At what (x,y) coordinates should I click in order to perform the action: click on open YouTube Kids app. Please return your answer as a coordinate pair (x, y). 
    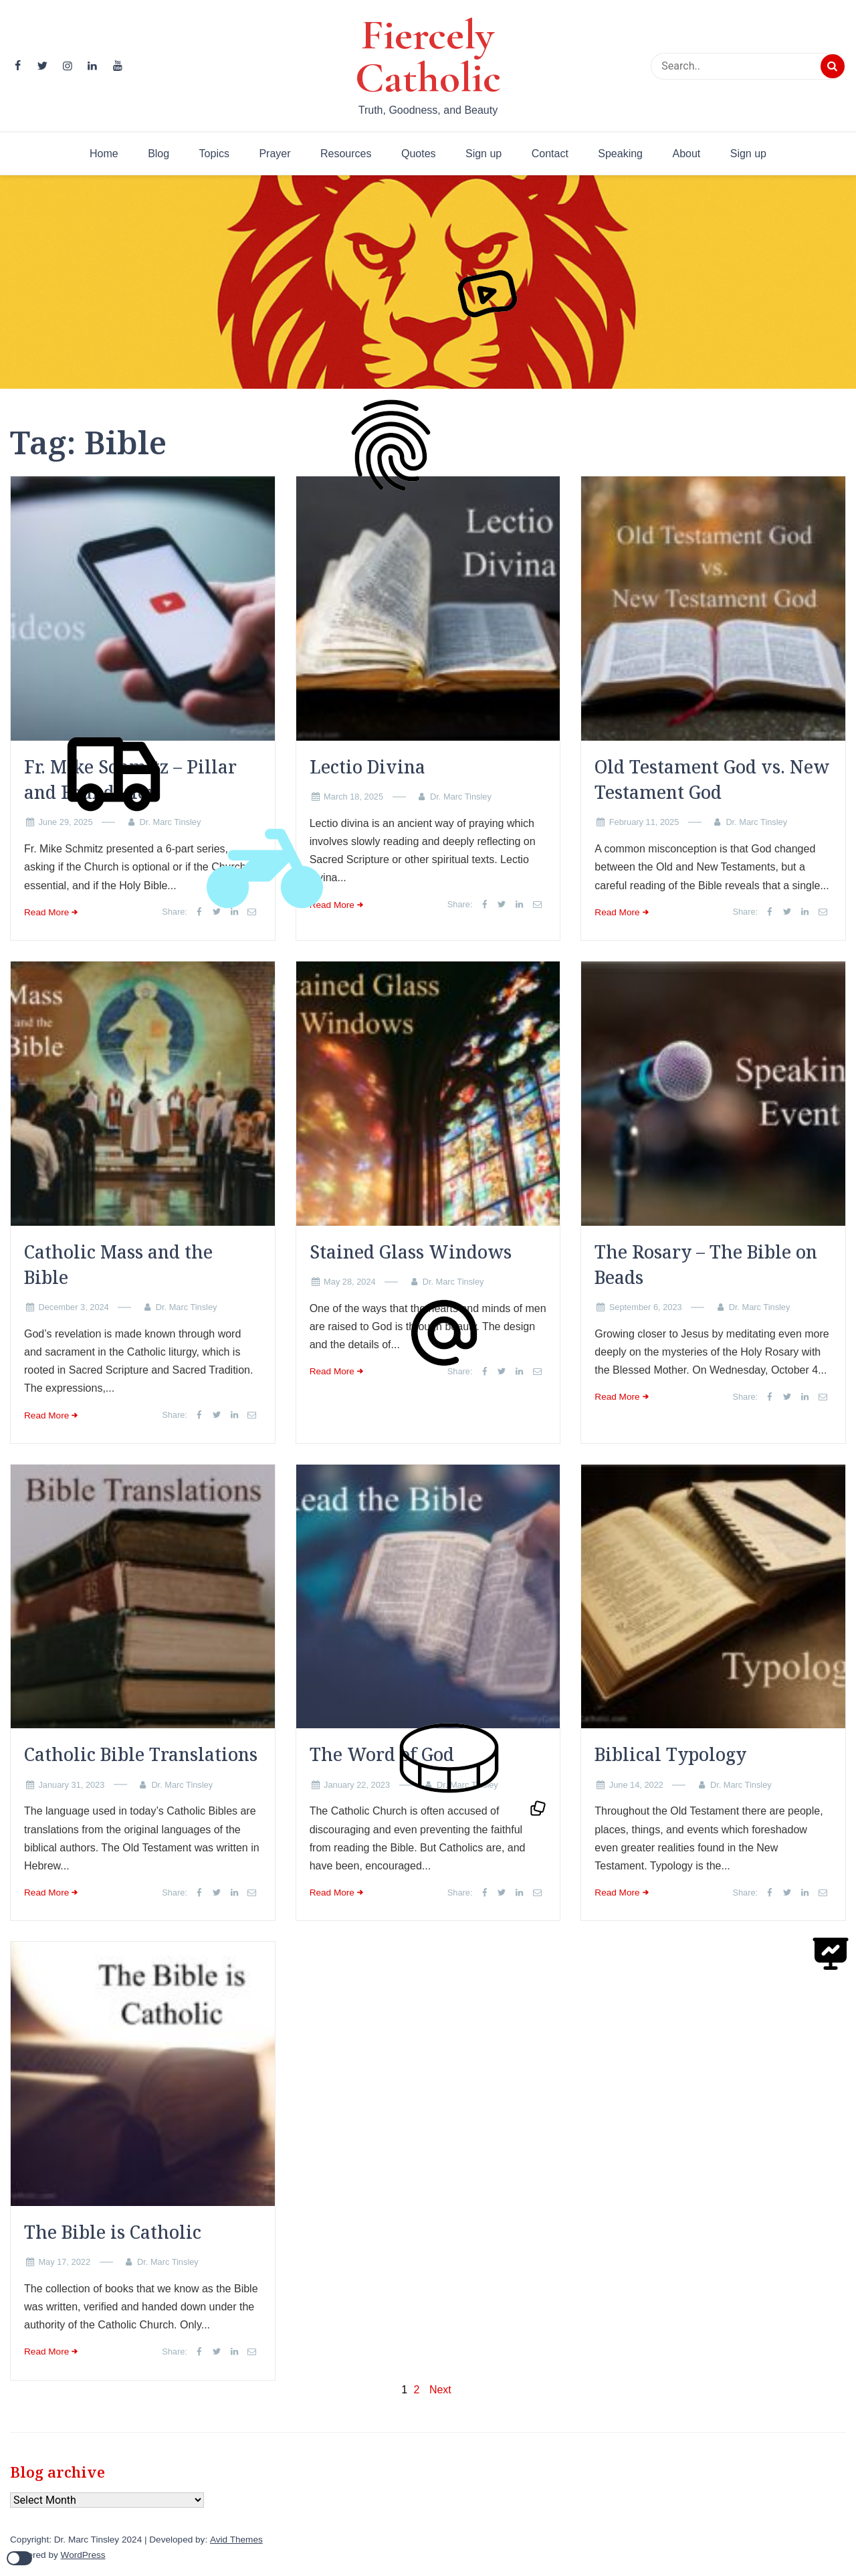
    Looking at the image, I should click on (488, 294).